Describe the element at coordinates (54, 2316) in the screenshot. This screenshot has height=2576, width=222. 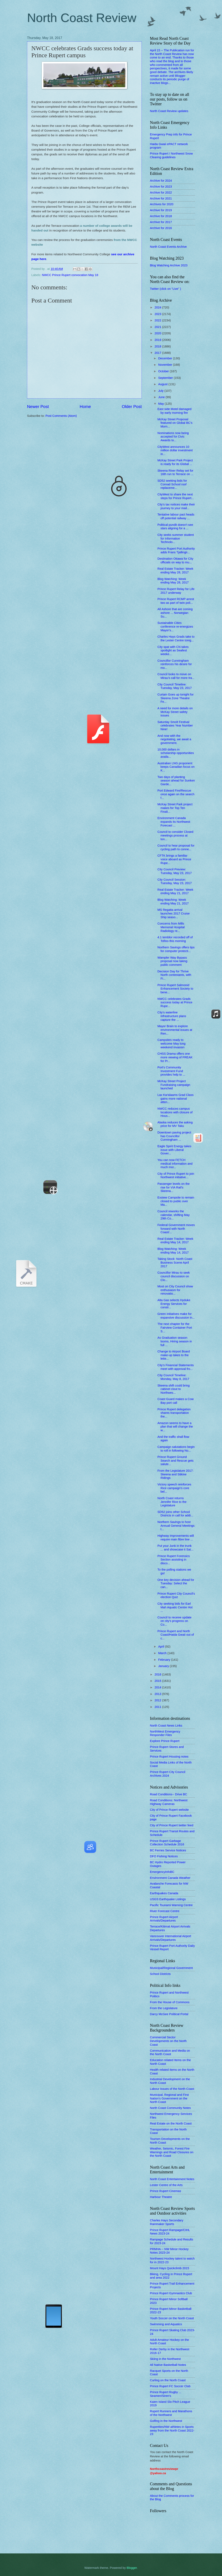
I see `indicates a connected iPad with cellular capability` at that location.